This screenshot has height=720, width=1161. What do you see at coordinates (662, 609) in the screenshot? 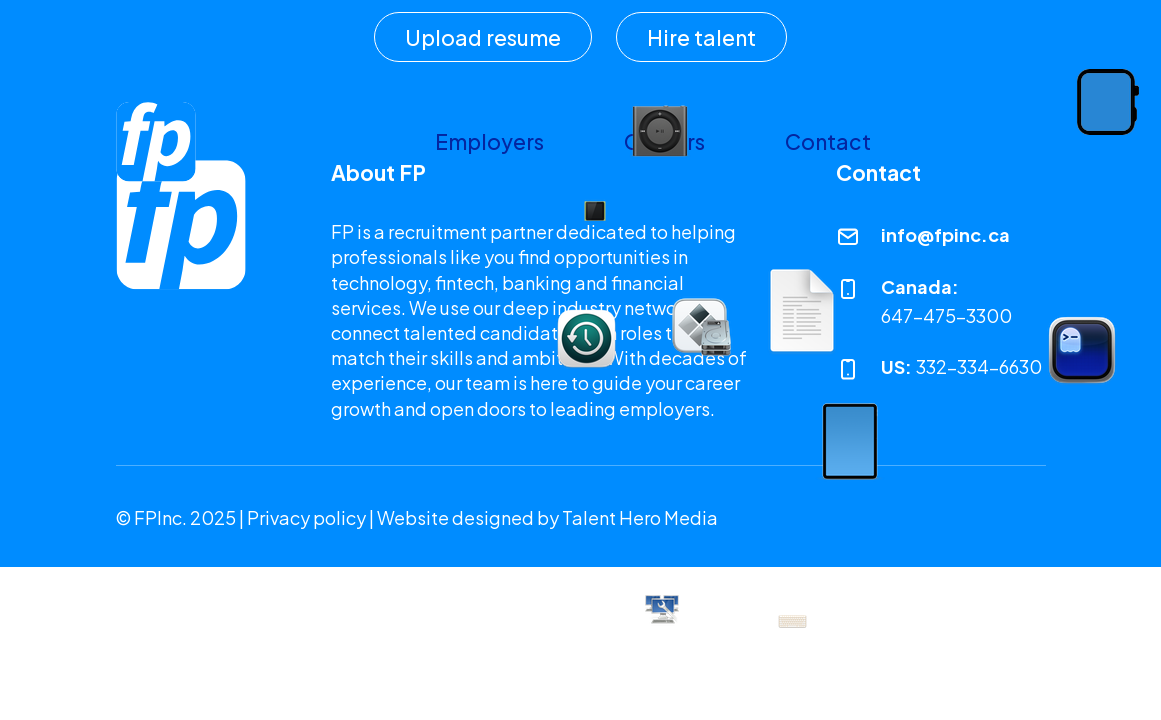
I see `access network and connection settings` at bounding box center [662, 609].